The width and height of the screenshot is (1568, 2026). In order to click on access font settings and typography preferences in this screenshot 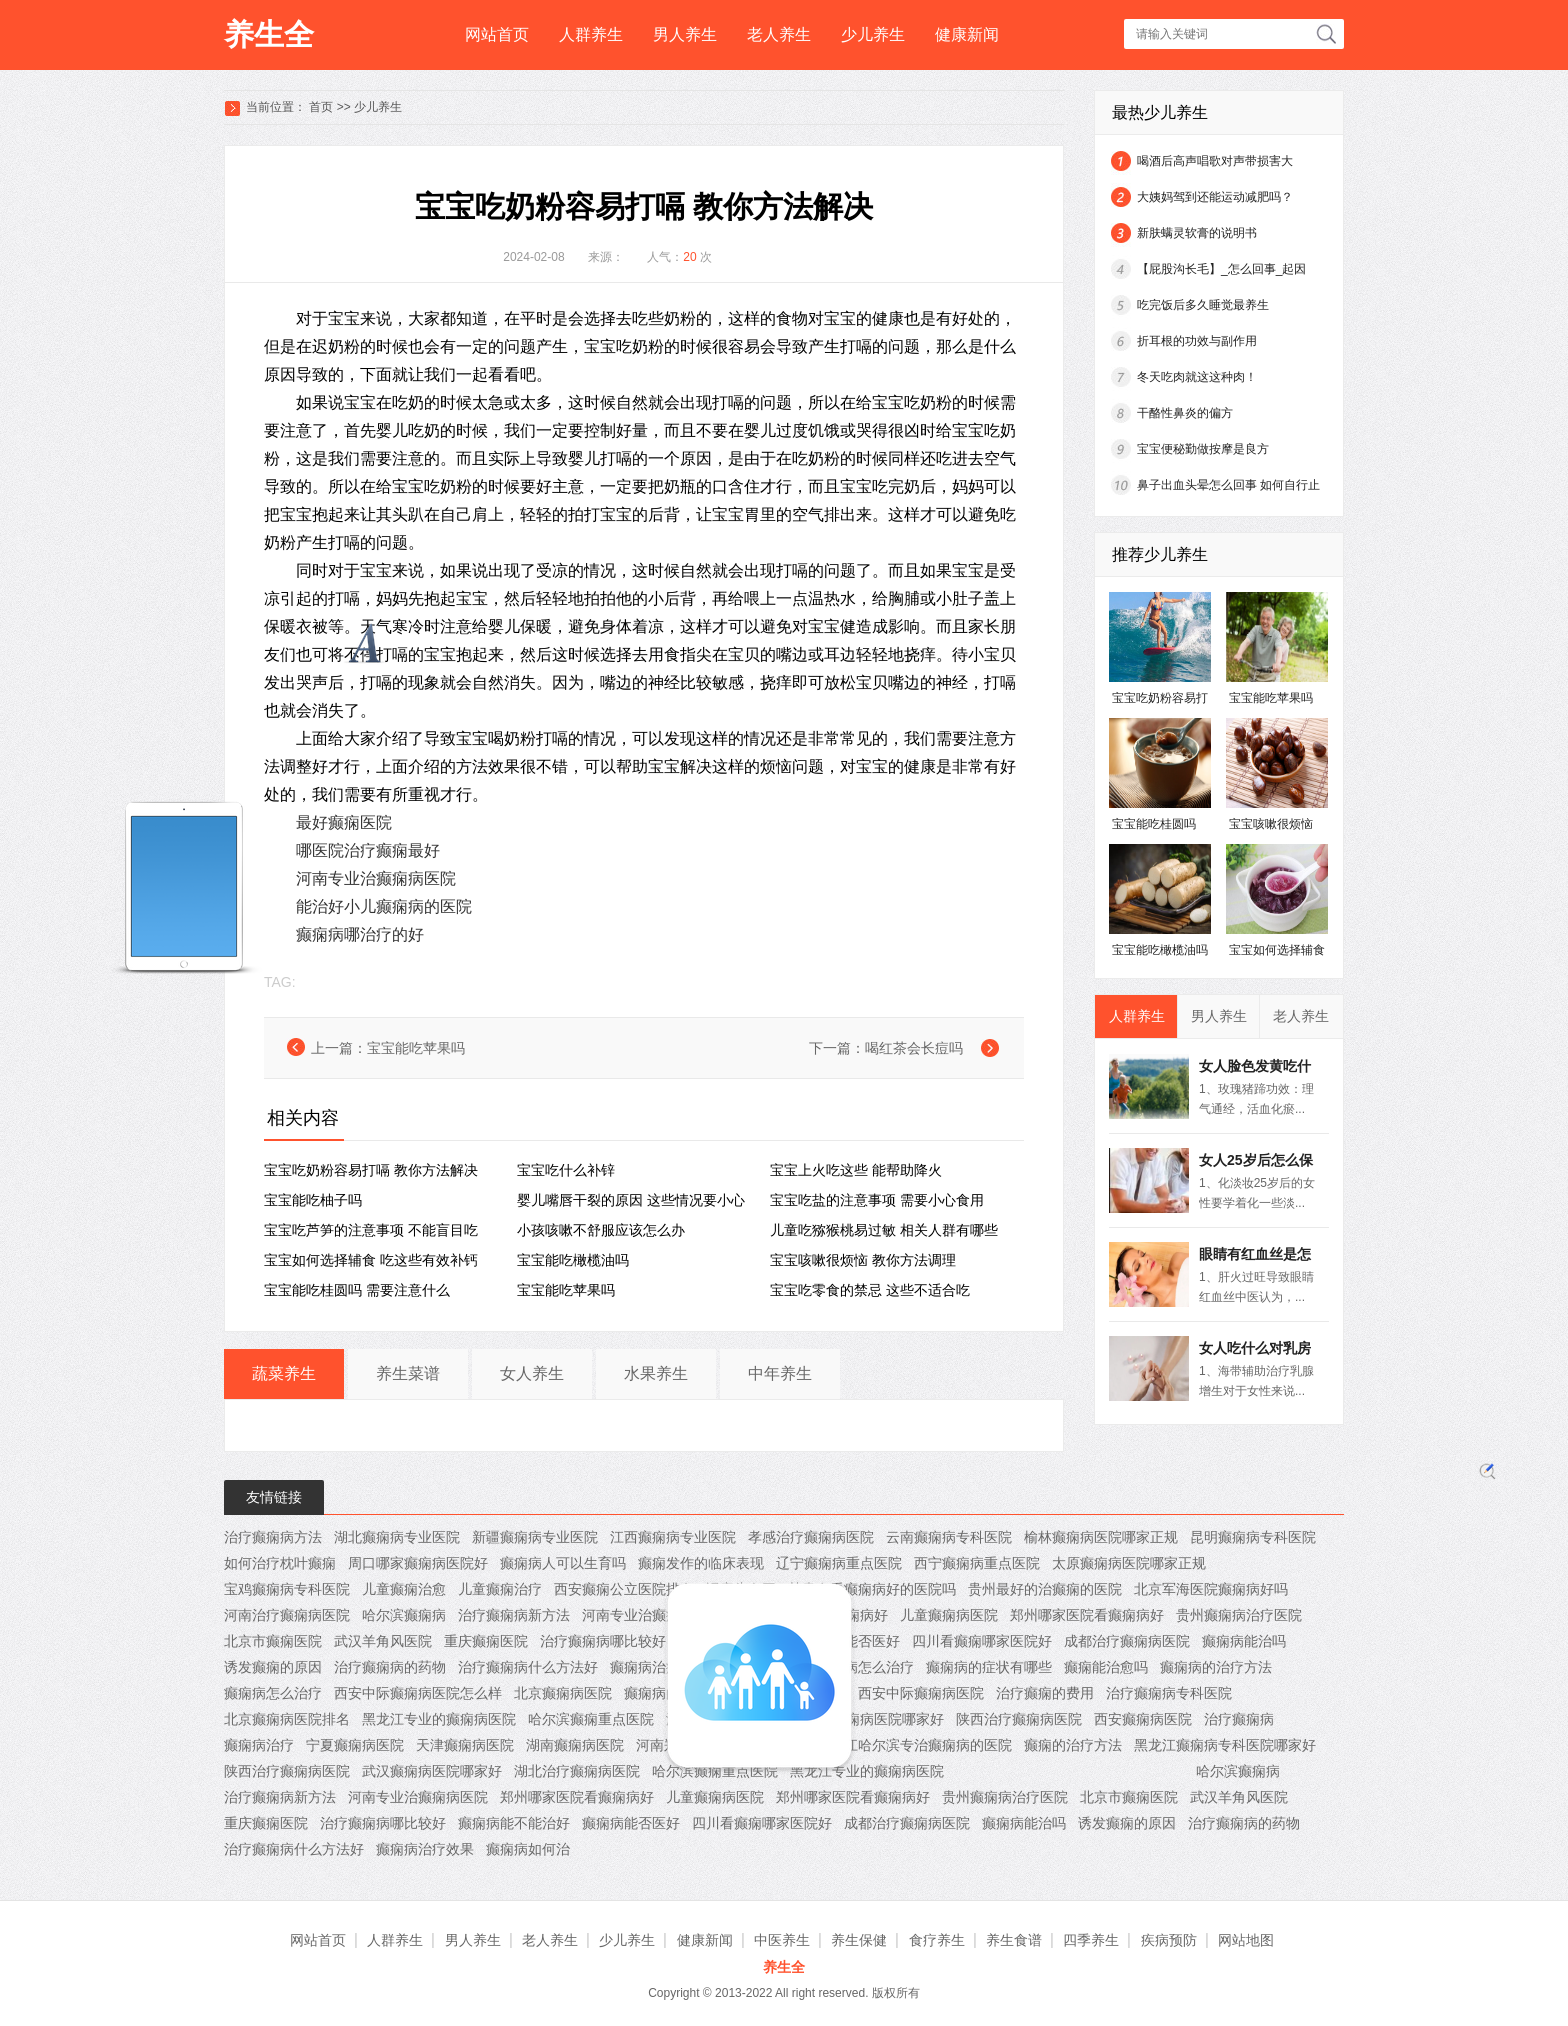, I will do `click(364, 642)`.